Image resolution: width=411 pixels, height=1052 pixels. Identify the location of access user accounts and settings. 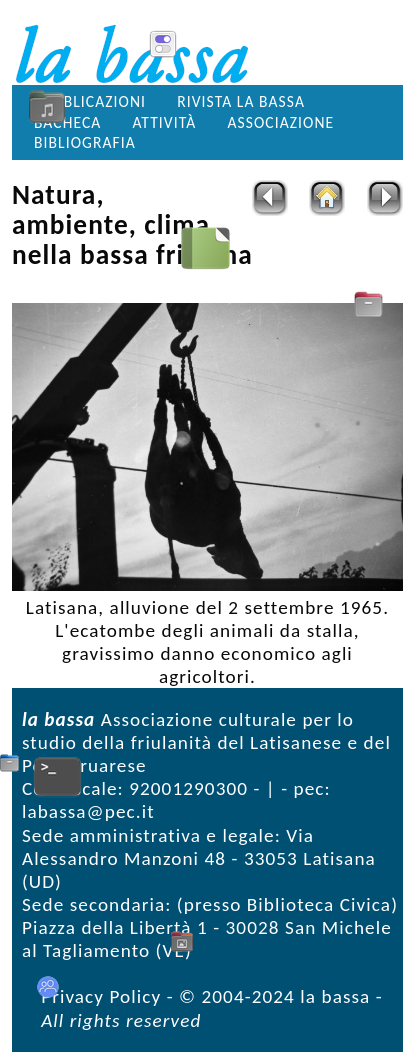
(48, 987).